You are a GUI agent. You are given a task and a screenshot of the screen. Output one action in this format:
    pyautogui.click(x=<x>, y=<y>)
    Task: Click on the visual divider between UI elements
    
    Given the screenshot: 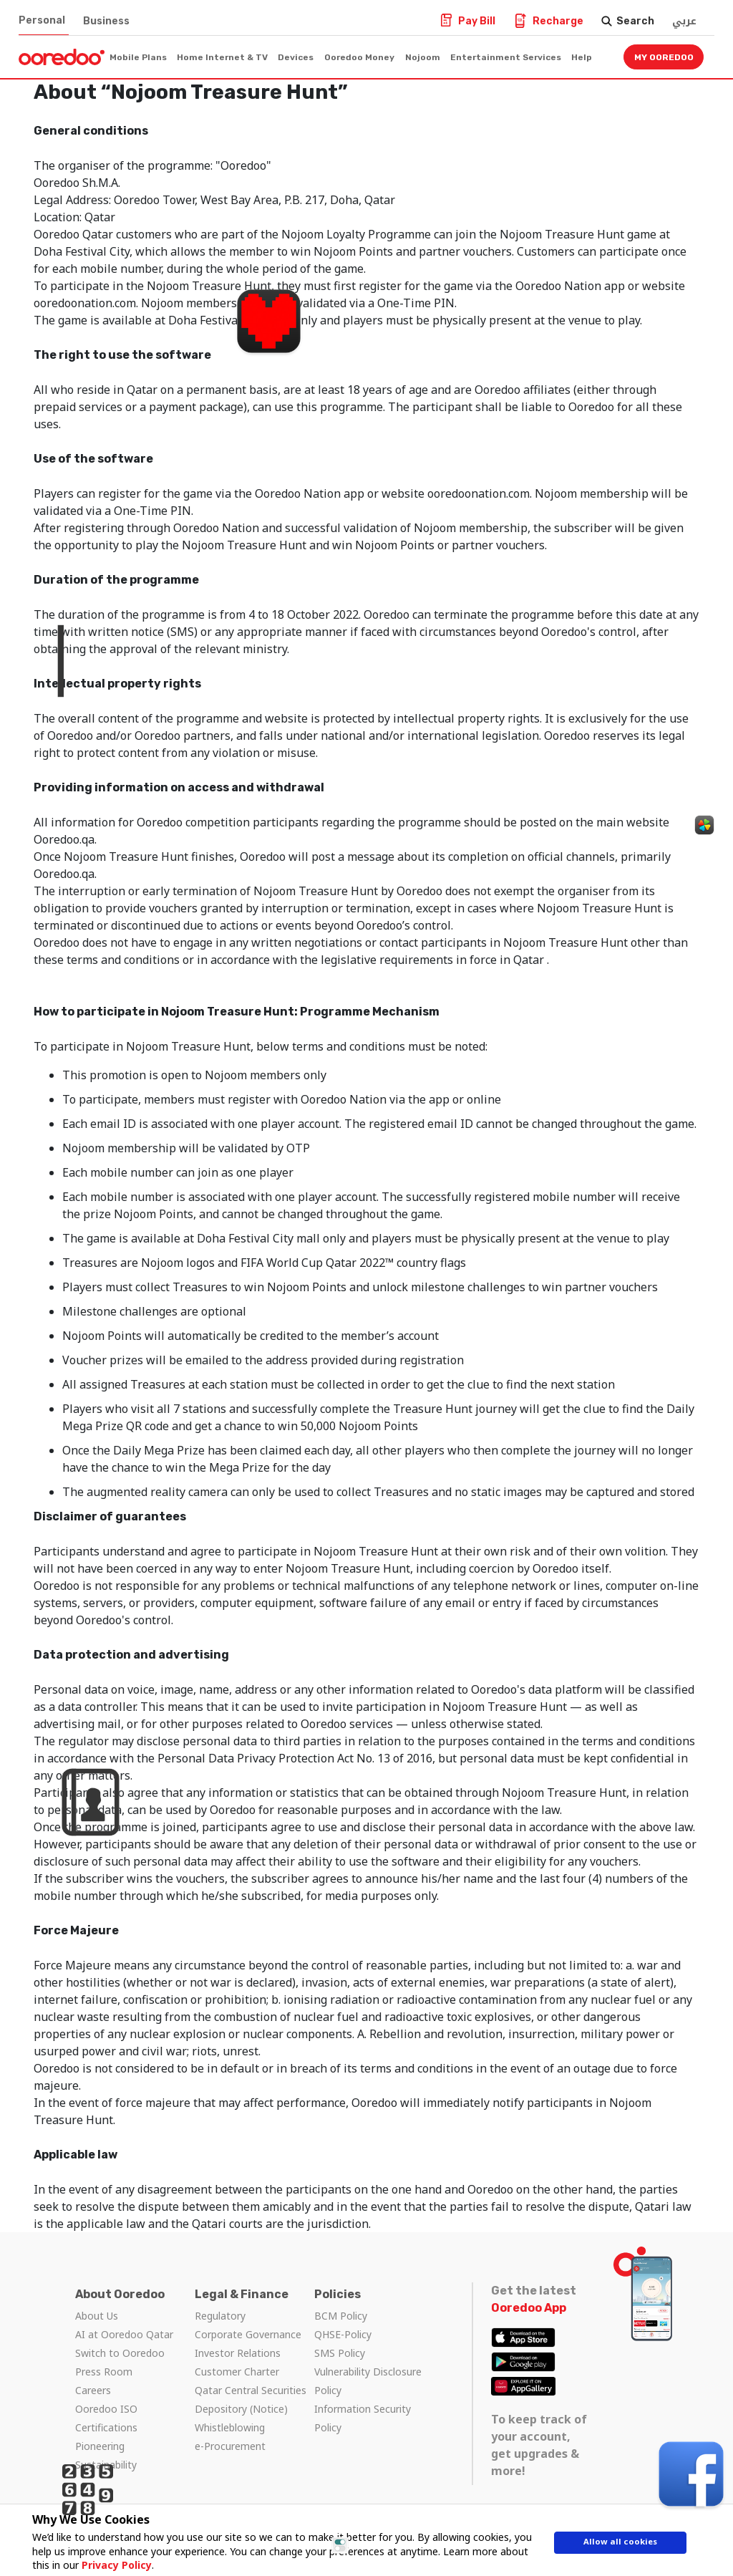 What is the action you would take?
    pyautogui.click(x=64, y=661)
    